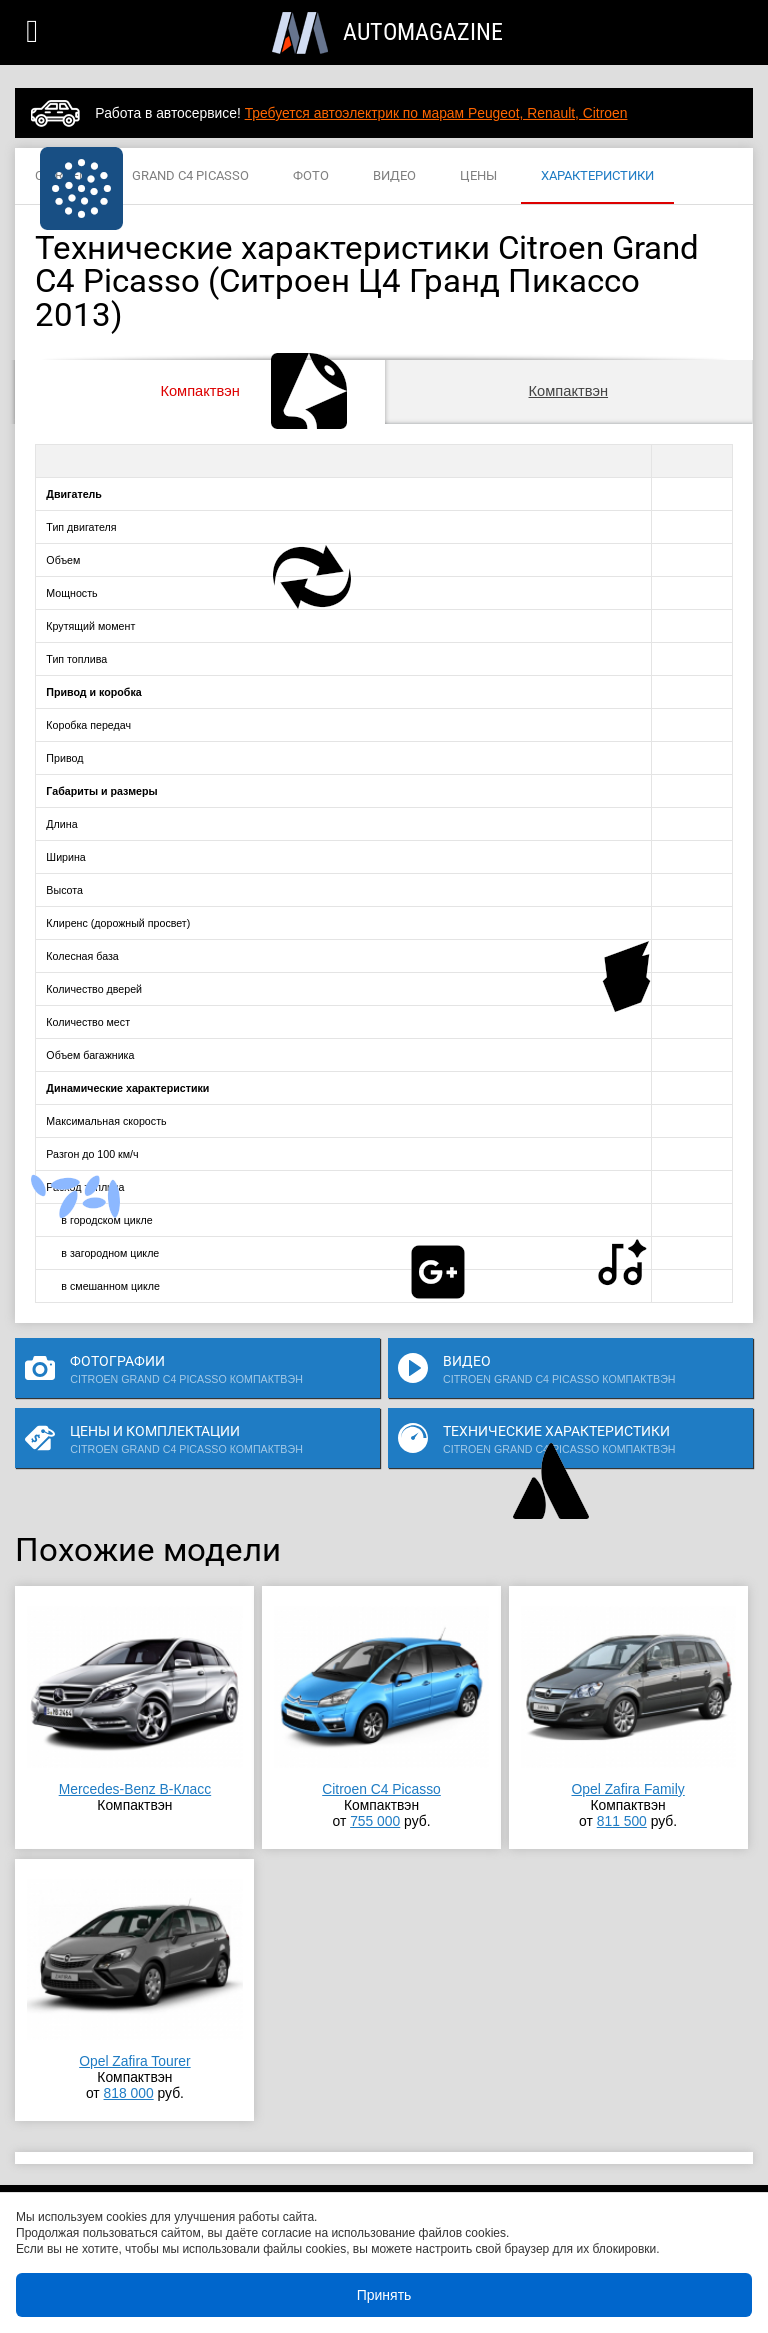 This screenshot has height=2333, width=768. I want to click on access AI-powered music features, so click(623, 1264).